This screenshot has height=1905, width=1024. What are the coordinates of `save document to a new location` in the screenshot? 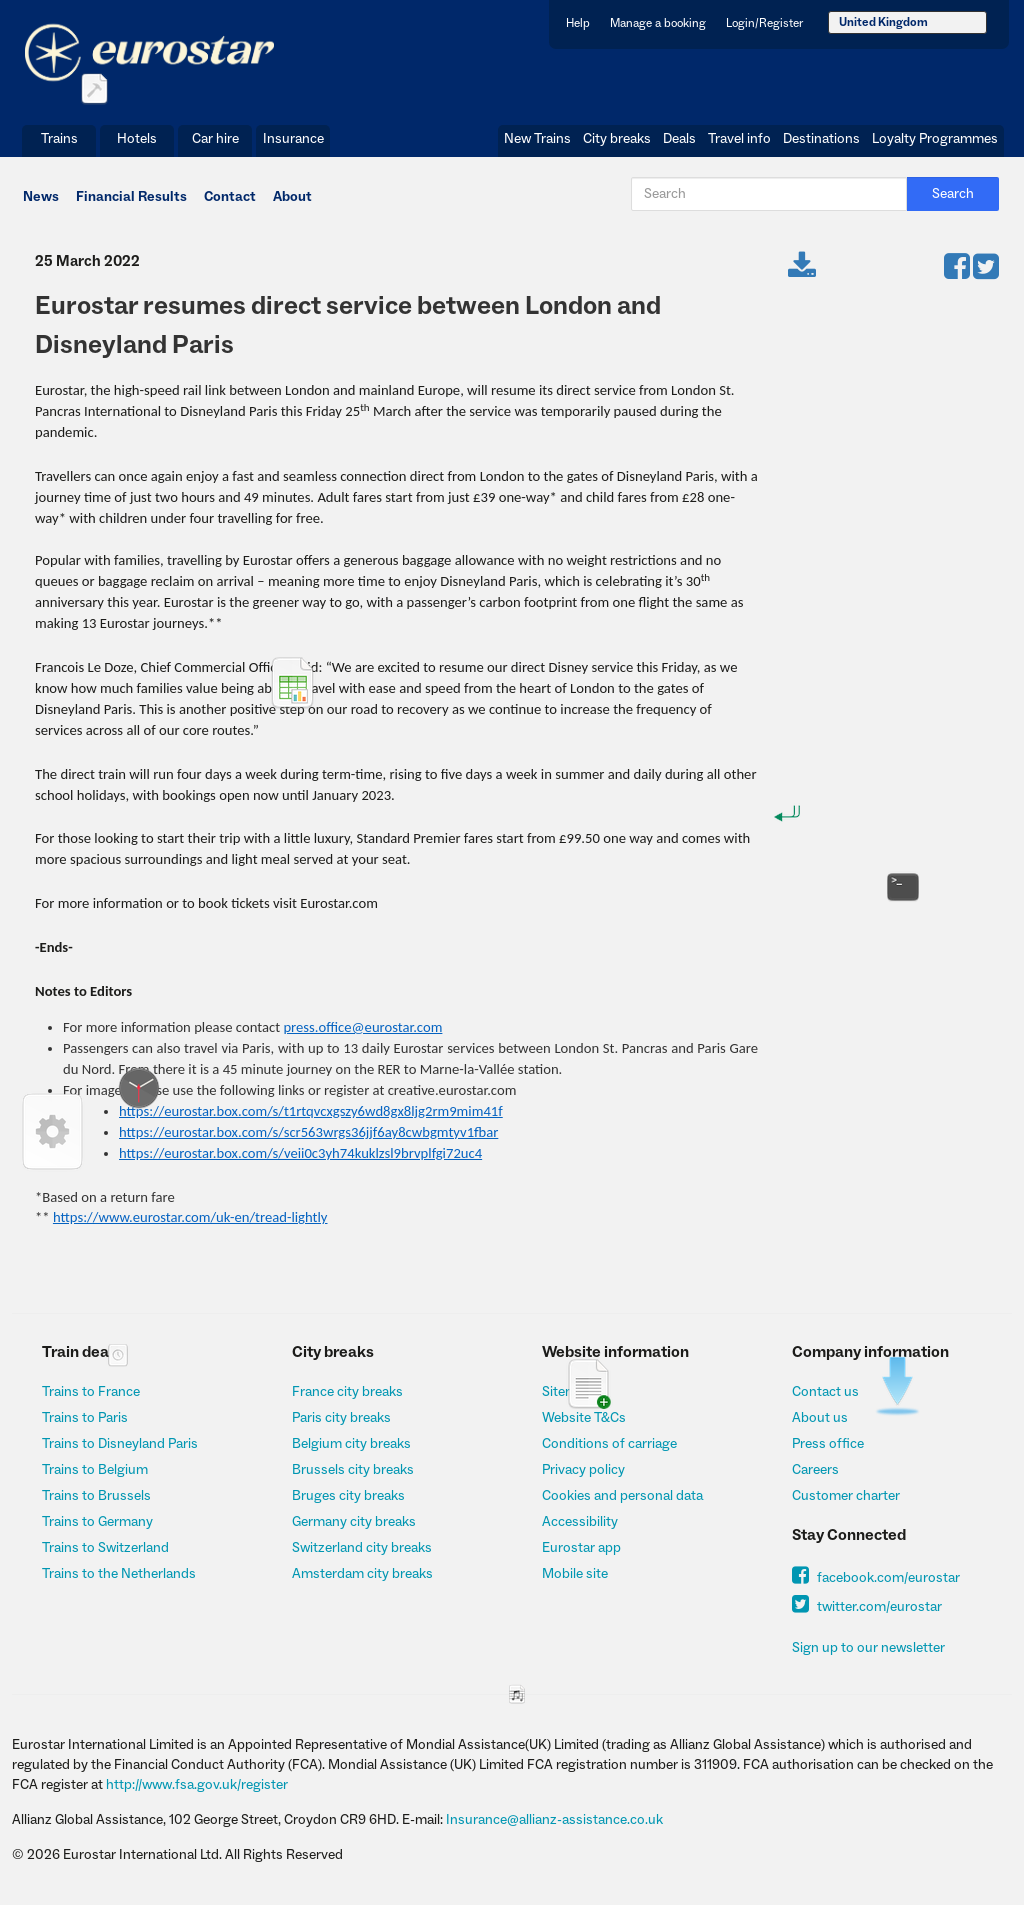 It's located at (897, 1382).